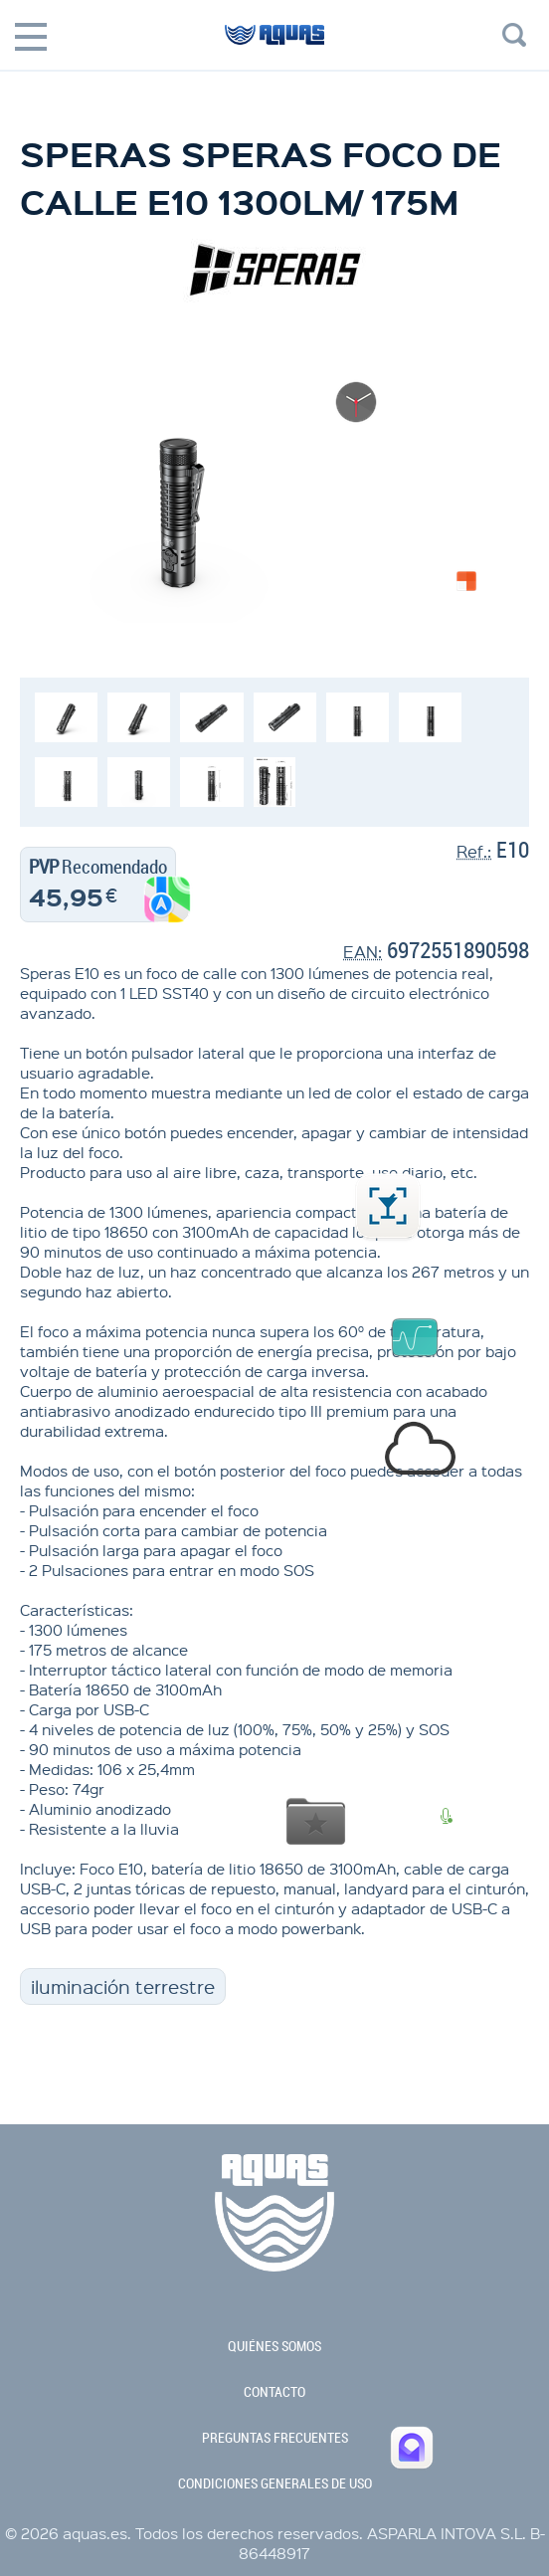 This screenshot has width=549, height=2576. I want to click on open sound recorder app, so click(446, 1816).